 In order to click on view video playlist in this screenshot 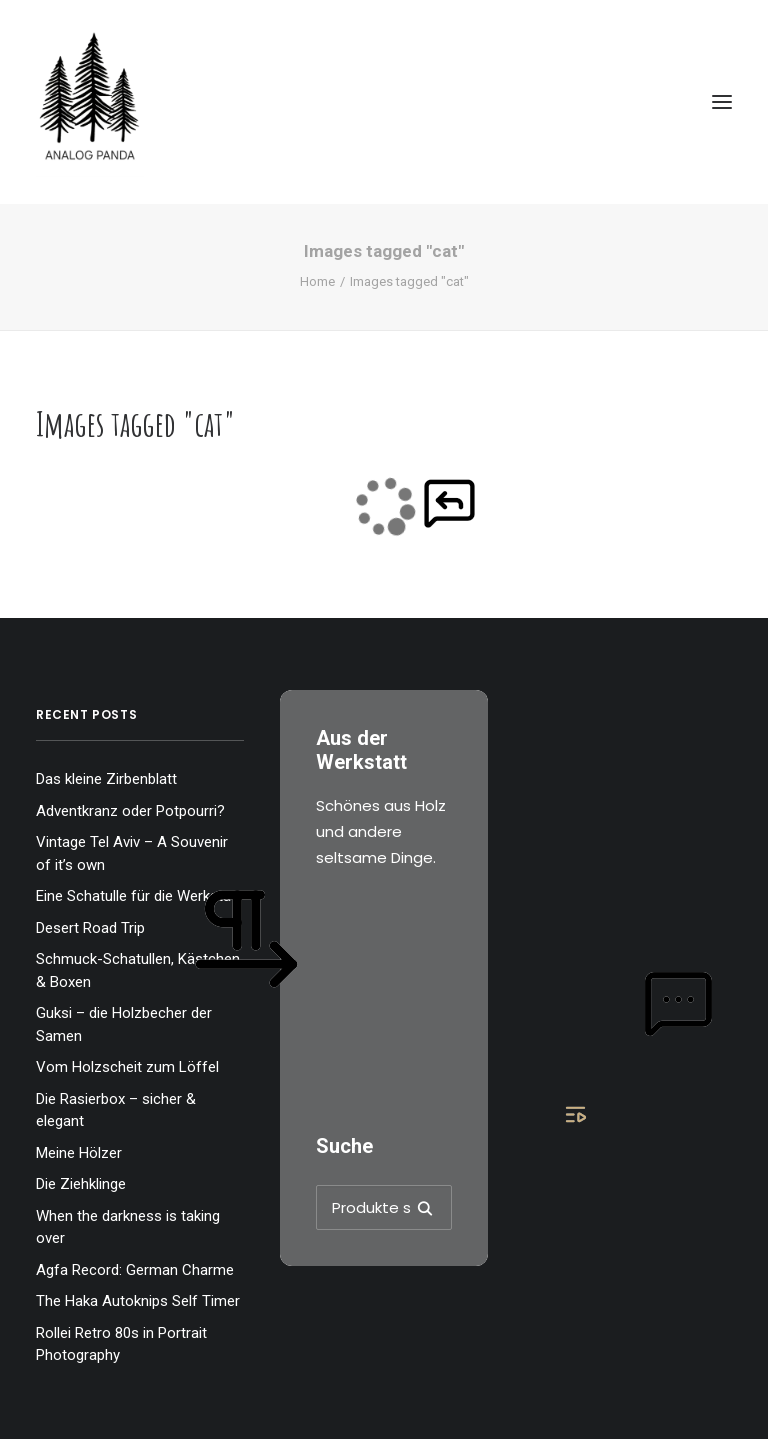, I will do `click(575, 1114)`.